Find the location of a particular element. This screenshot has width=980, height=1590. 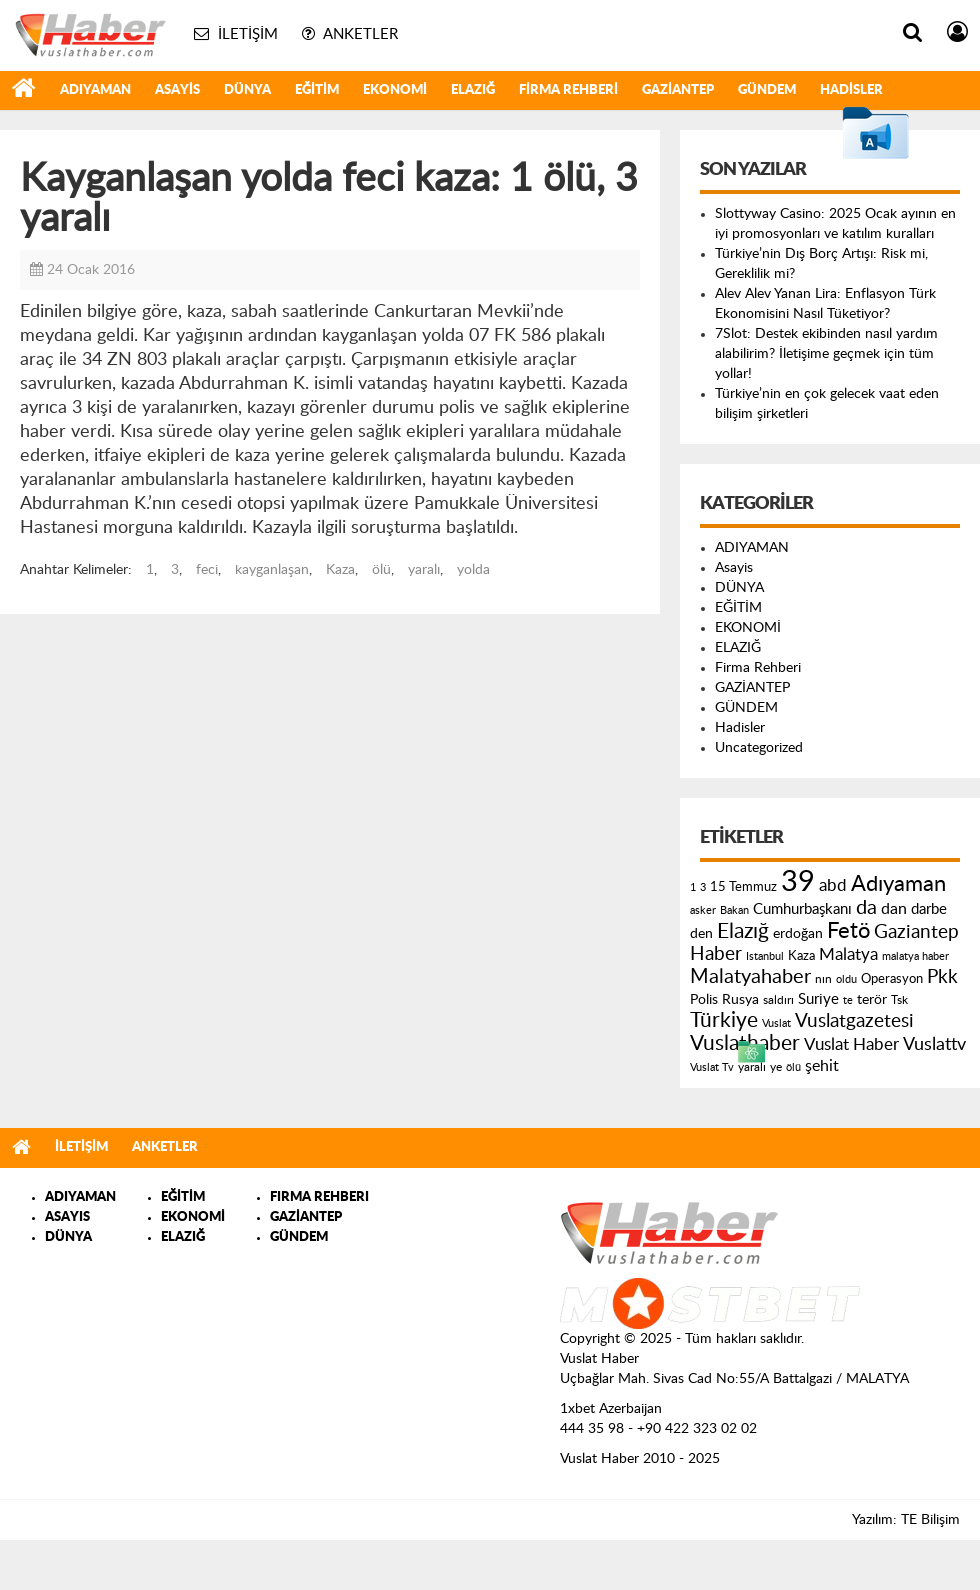

open atom editor project folder is located at coordinates (751, 1052).